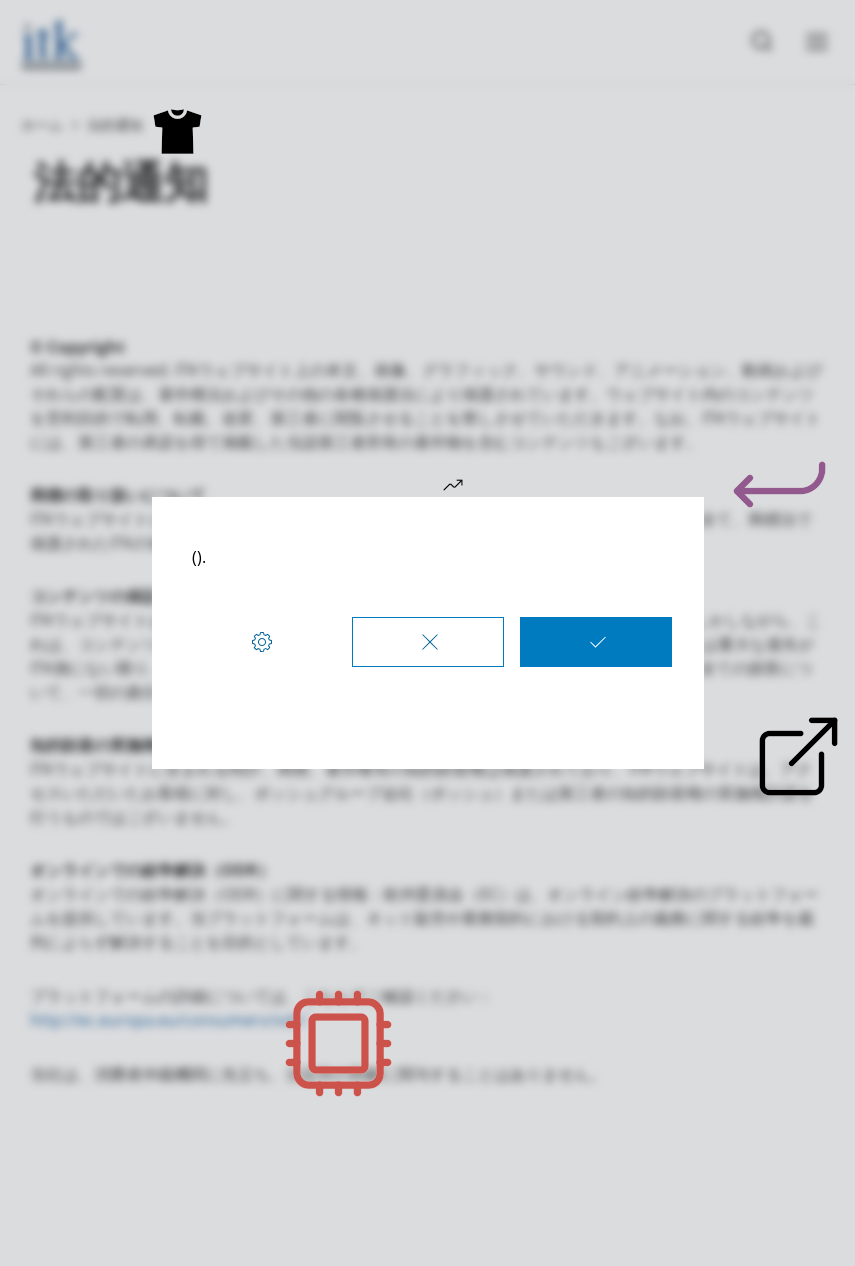 The height and width of the screenshot is (1266, 855). What do you see at coordinates (798, 756) in the screenshot?
I see `open link in new window` at bounding box center [798, 756].